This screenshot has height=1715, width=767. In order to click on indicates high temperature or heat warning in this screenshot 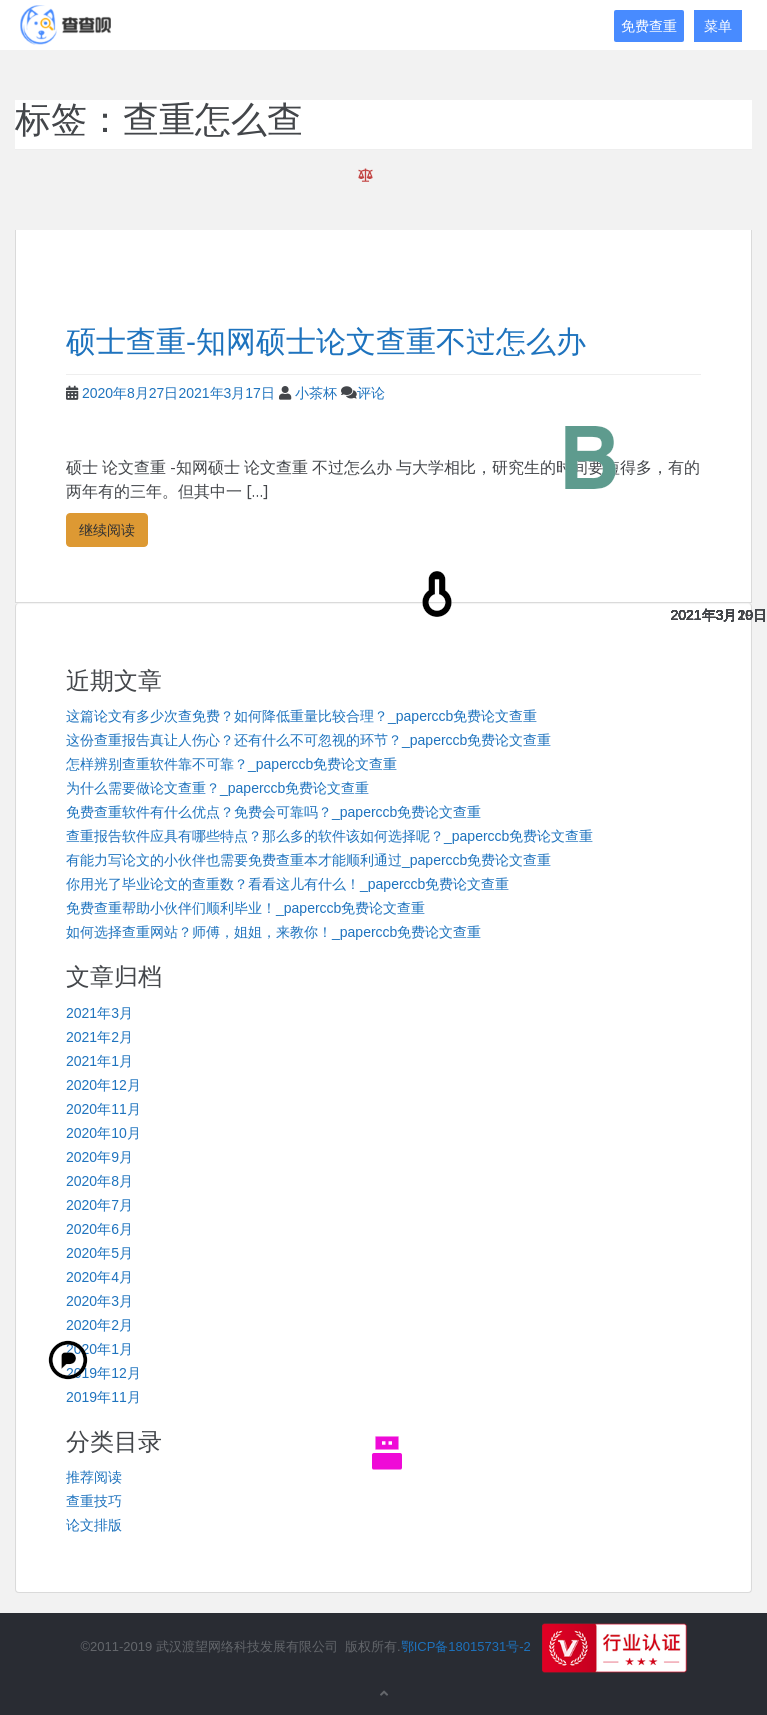, I will do `click(437, 594)`.